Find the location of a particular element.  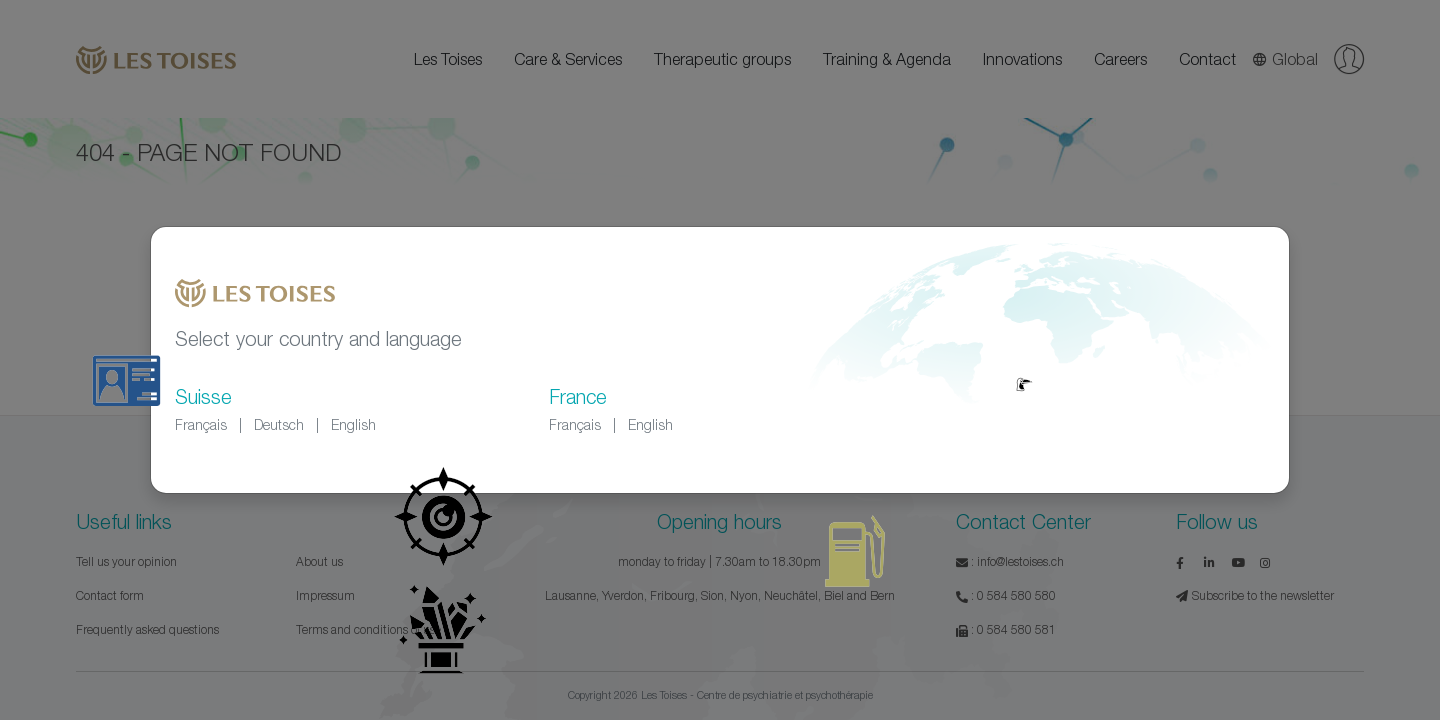

activate precision aiming or sniper mode is located at coordinates (442, 517).